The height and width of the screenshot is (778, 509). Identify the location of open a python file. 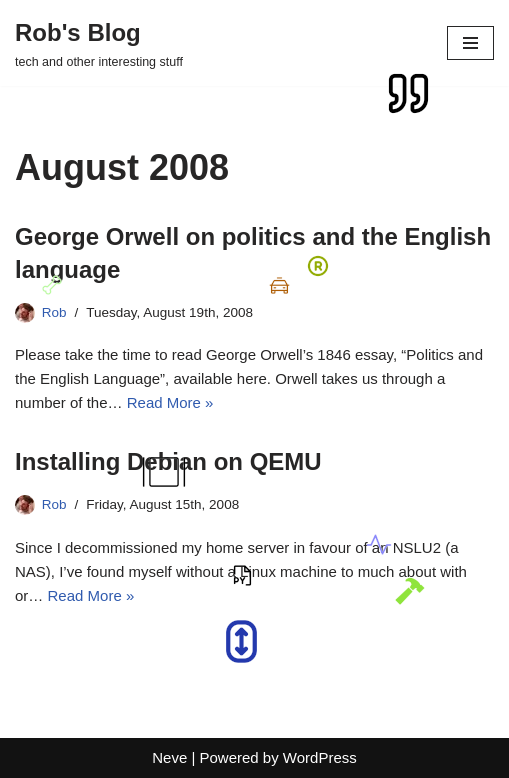
(242, 575).